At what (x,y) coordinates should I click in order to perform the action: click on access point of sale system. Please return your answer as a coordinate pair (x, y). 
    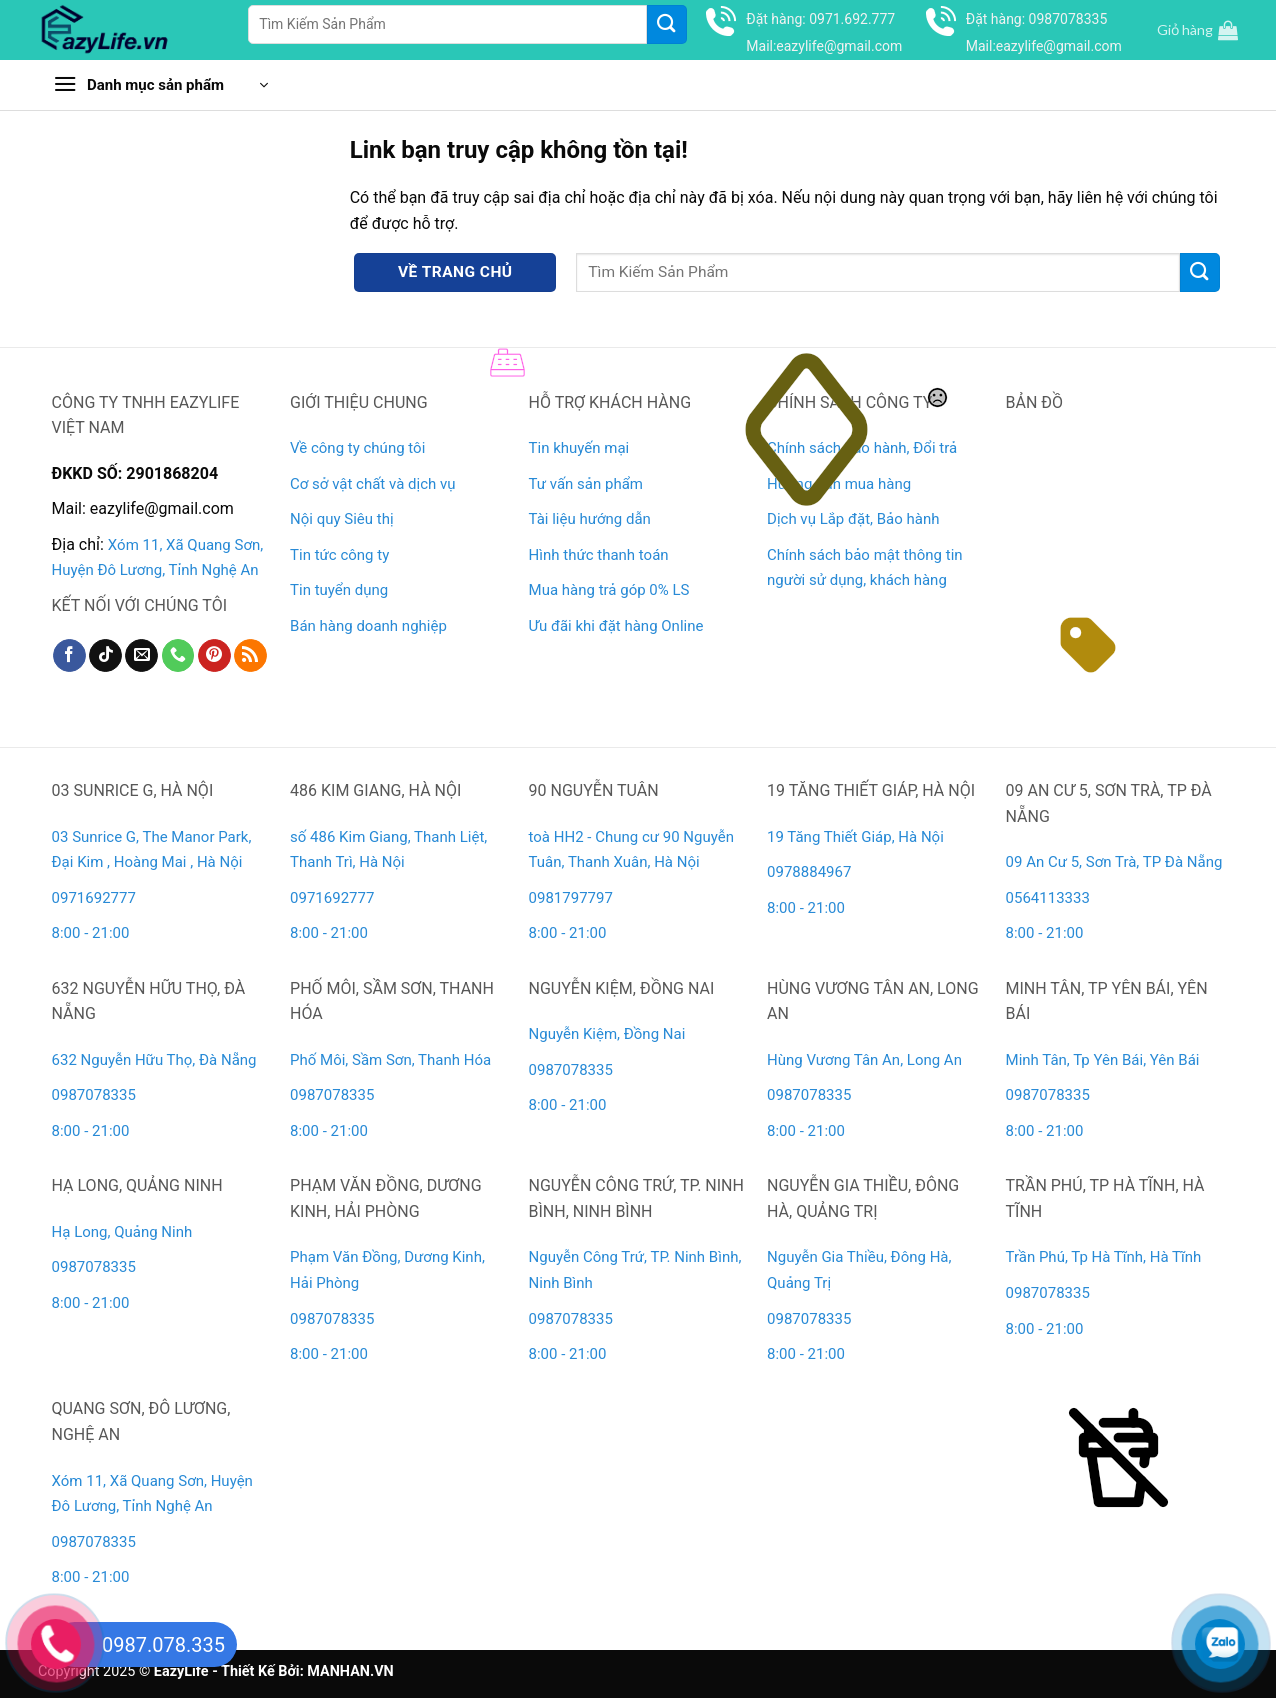
    Looking at the image, I should click on (507, 364).